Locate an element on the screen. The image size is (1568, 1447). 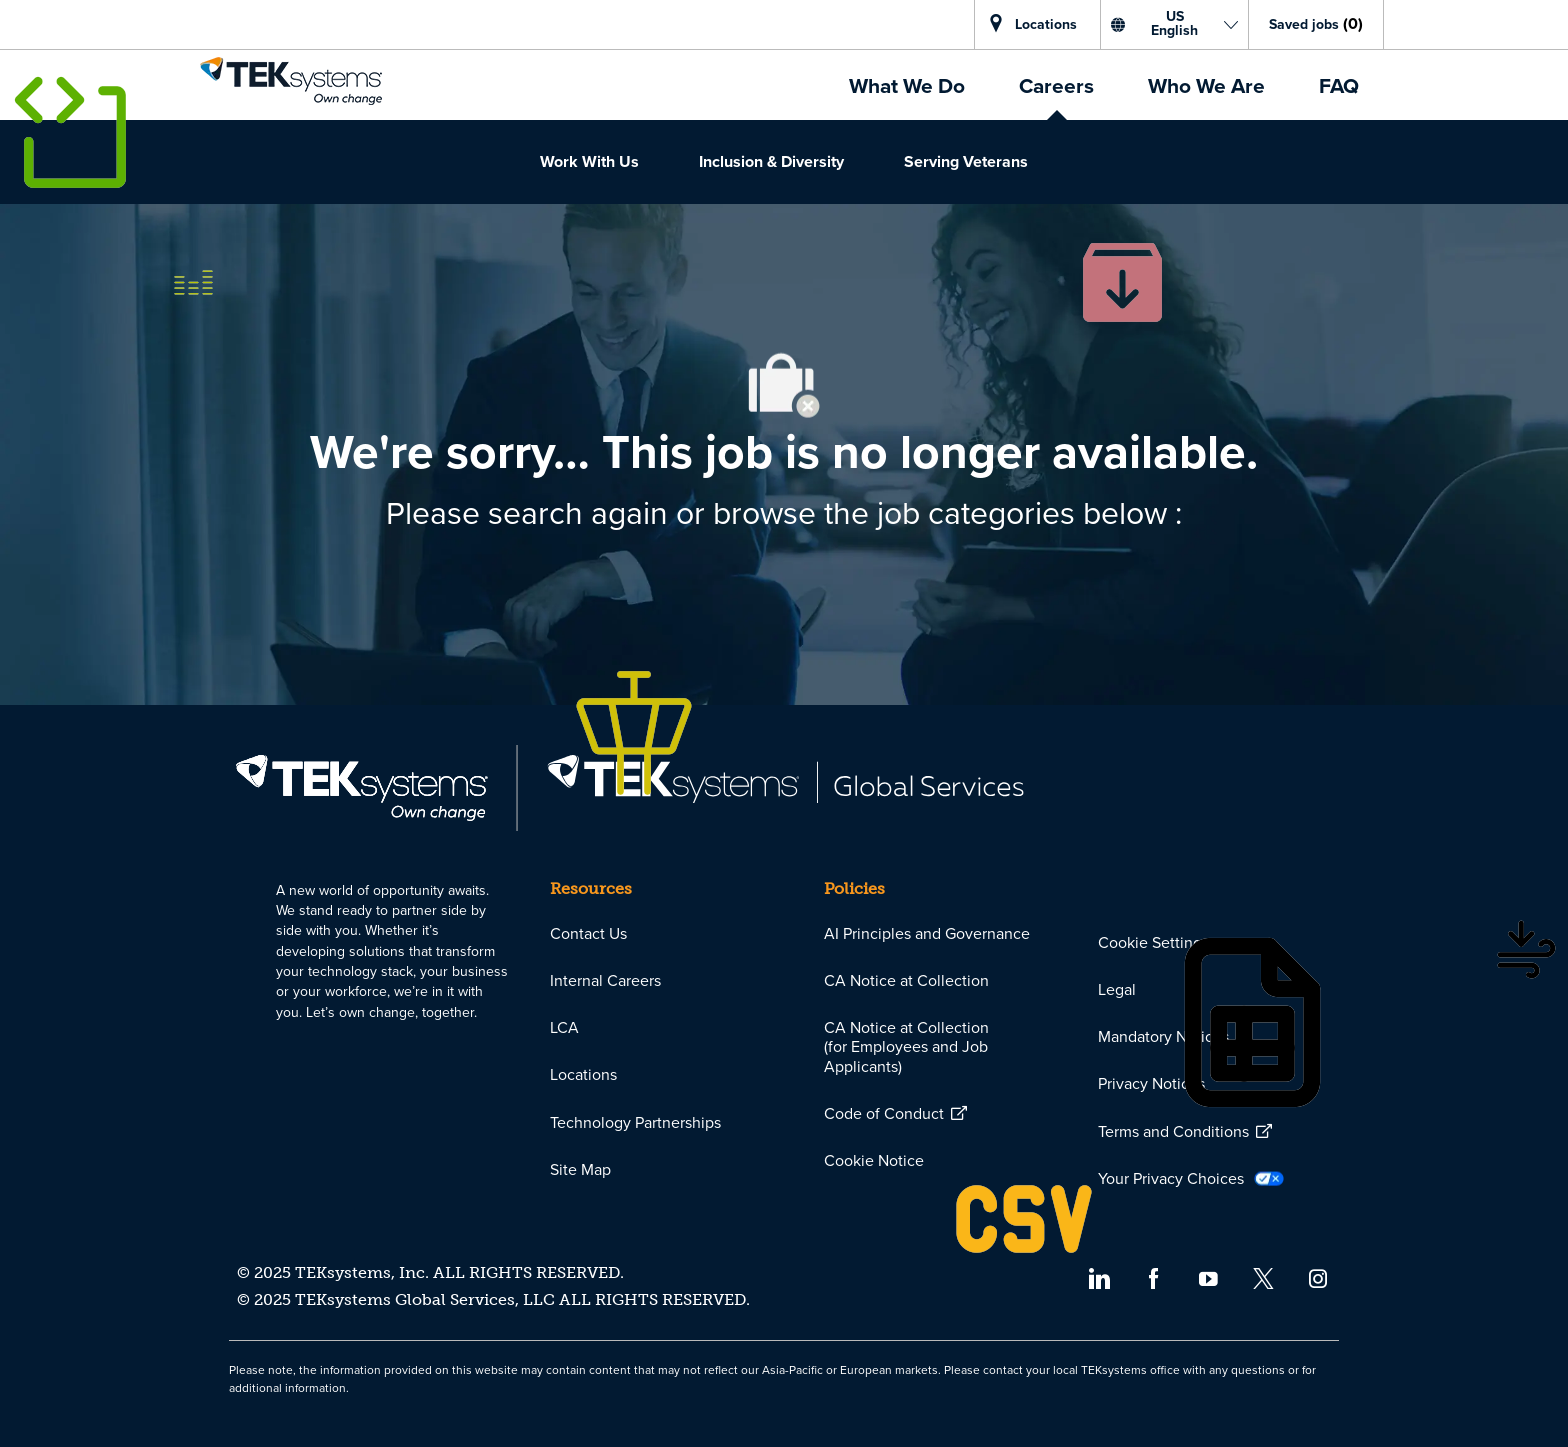
download to storage or archive is located at coordinates (1122, 282).